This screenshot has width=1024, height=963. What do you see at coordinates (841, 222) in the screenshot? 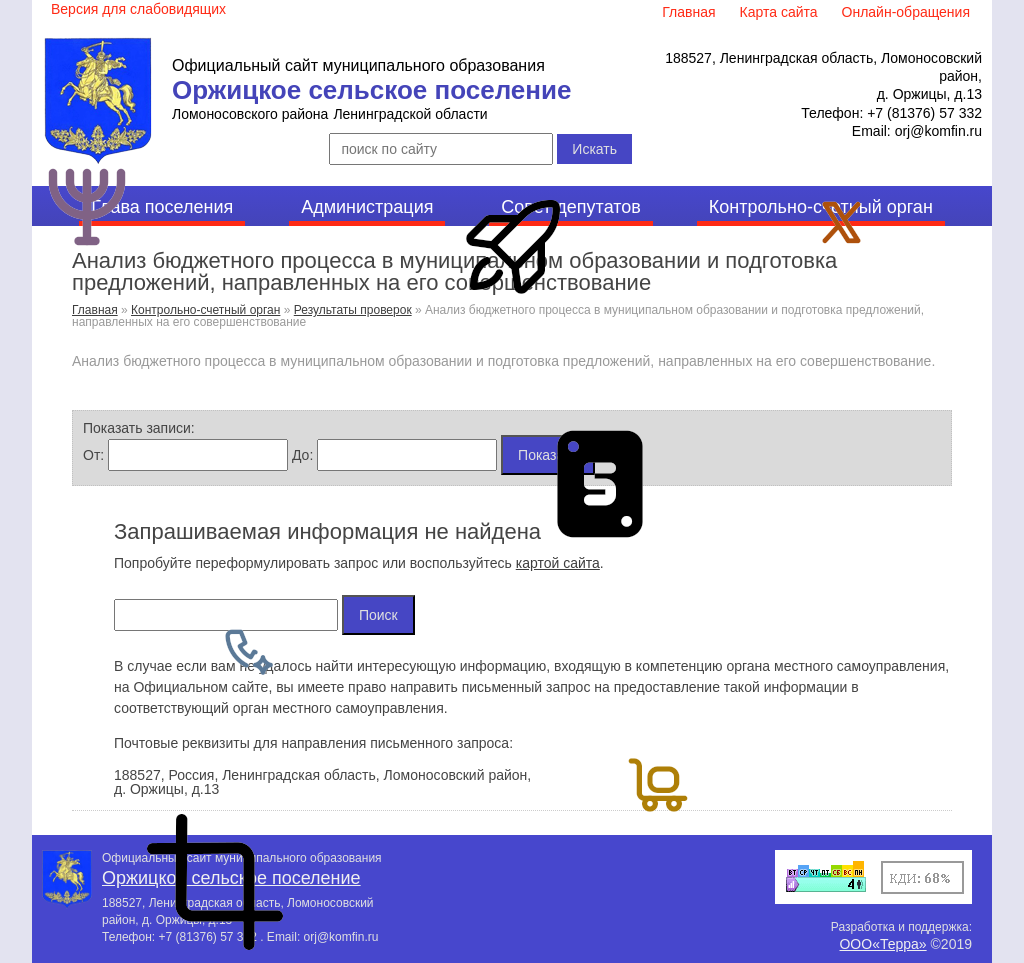
I see `share to X (formerly Twitter)` at bounding box center [841, 222].